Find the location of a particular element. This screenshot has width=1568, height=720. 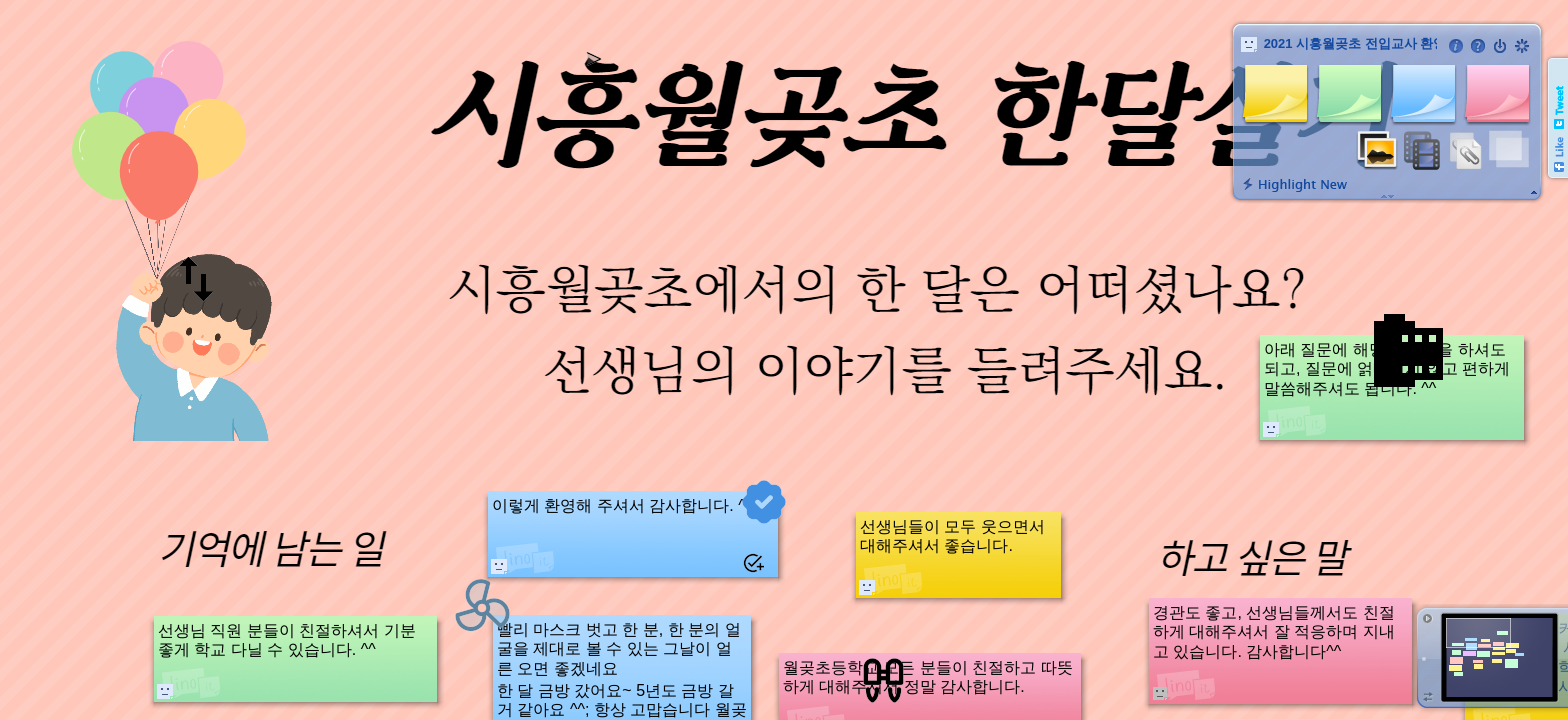

toggle fan or ventilation settings is located at coordinates (482, 608).